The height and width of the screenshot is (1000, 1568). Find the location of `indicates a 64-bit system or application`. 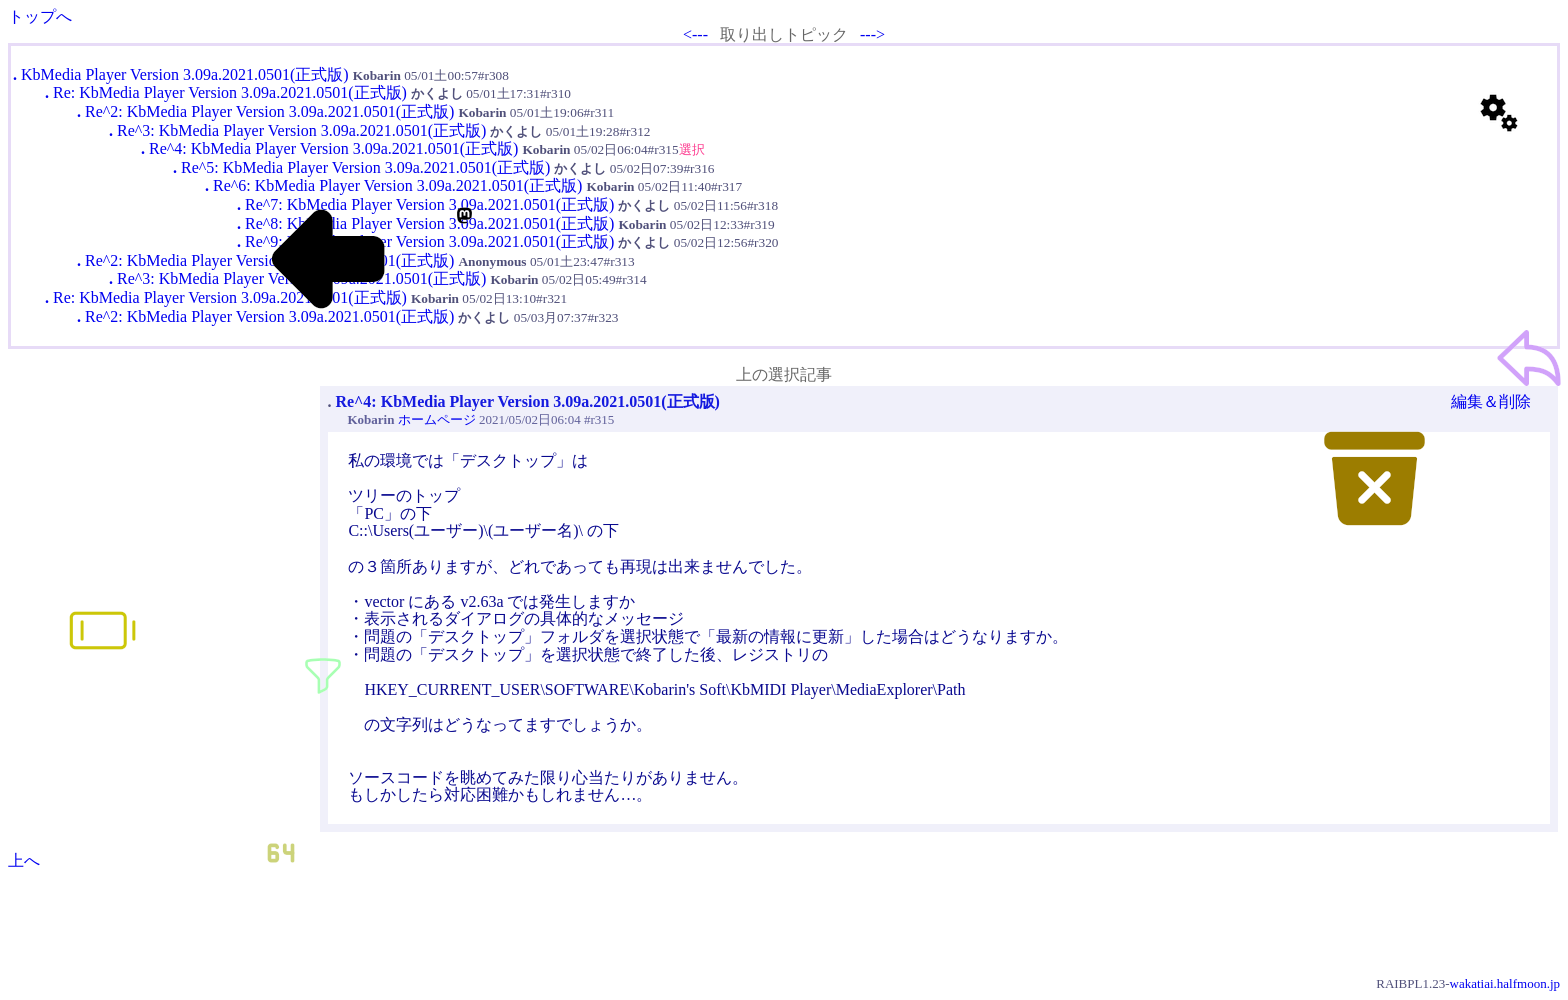

indicates a 64-bit system or application is located at coordinates (281, 853).